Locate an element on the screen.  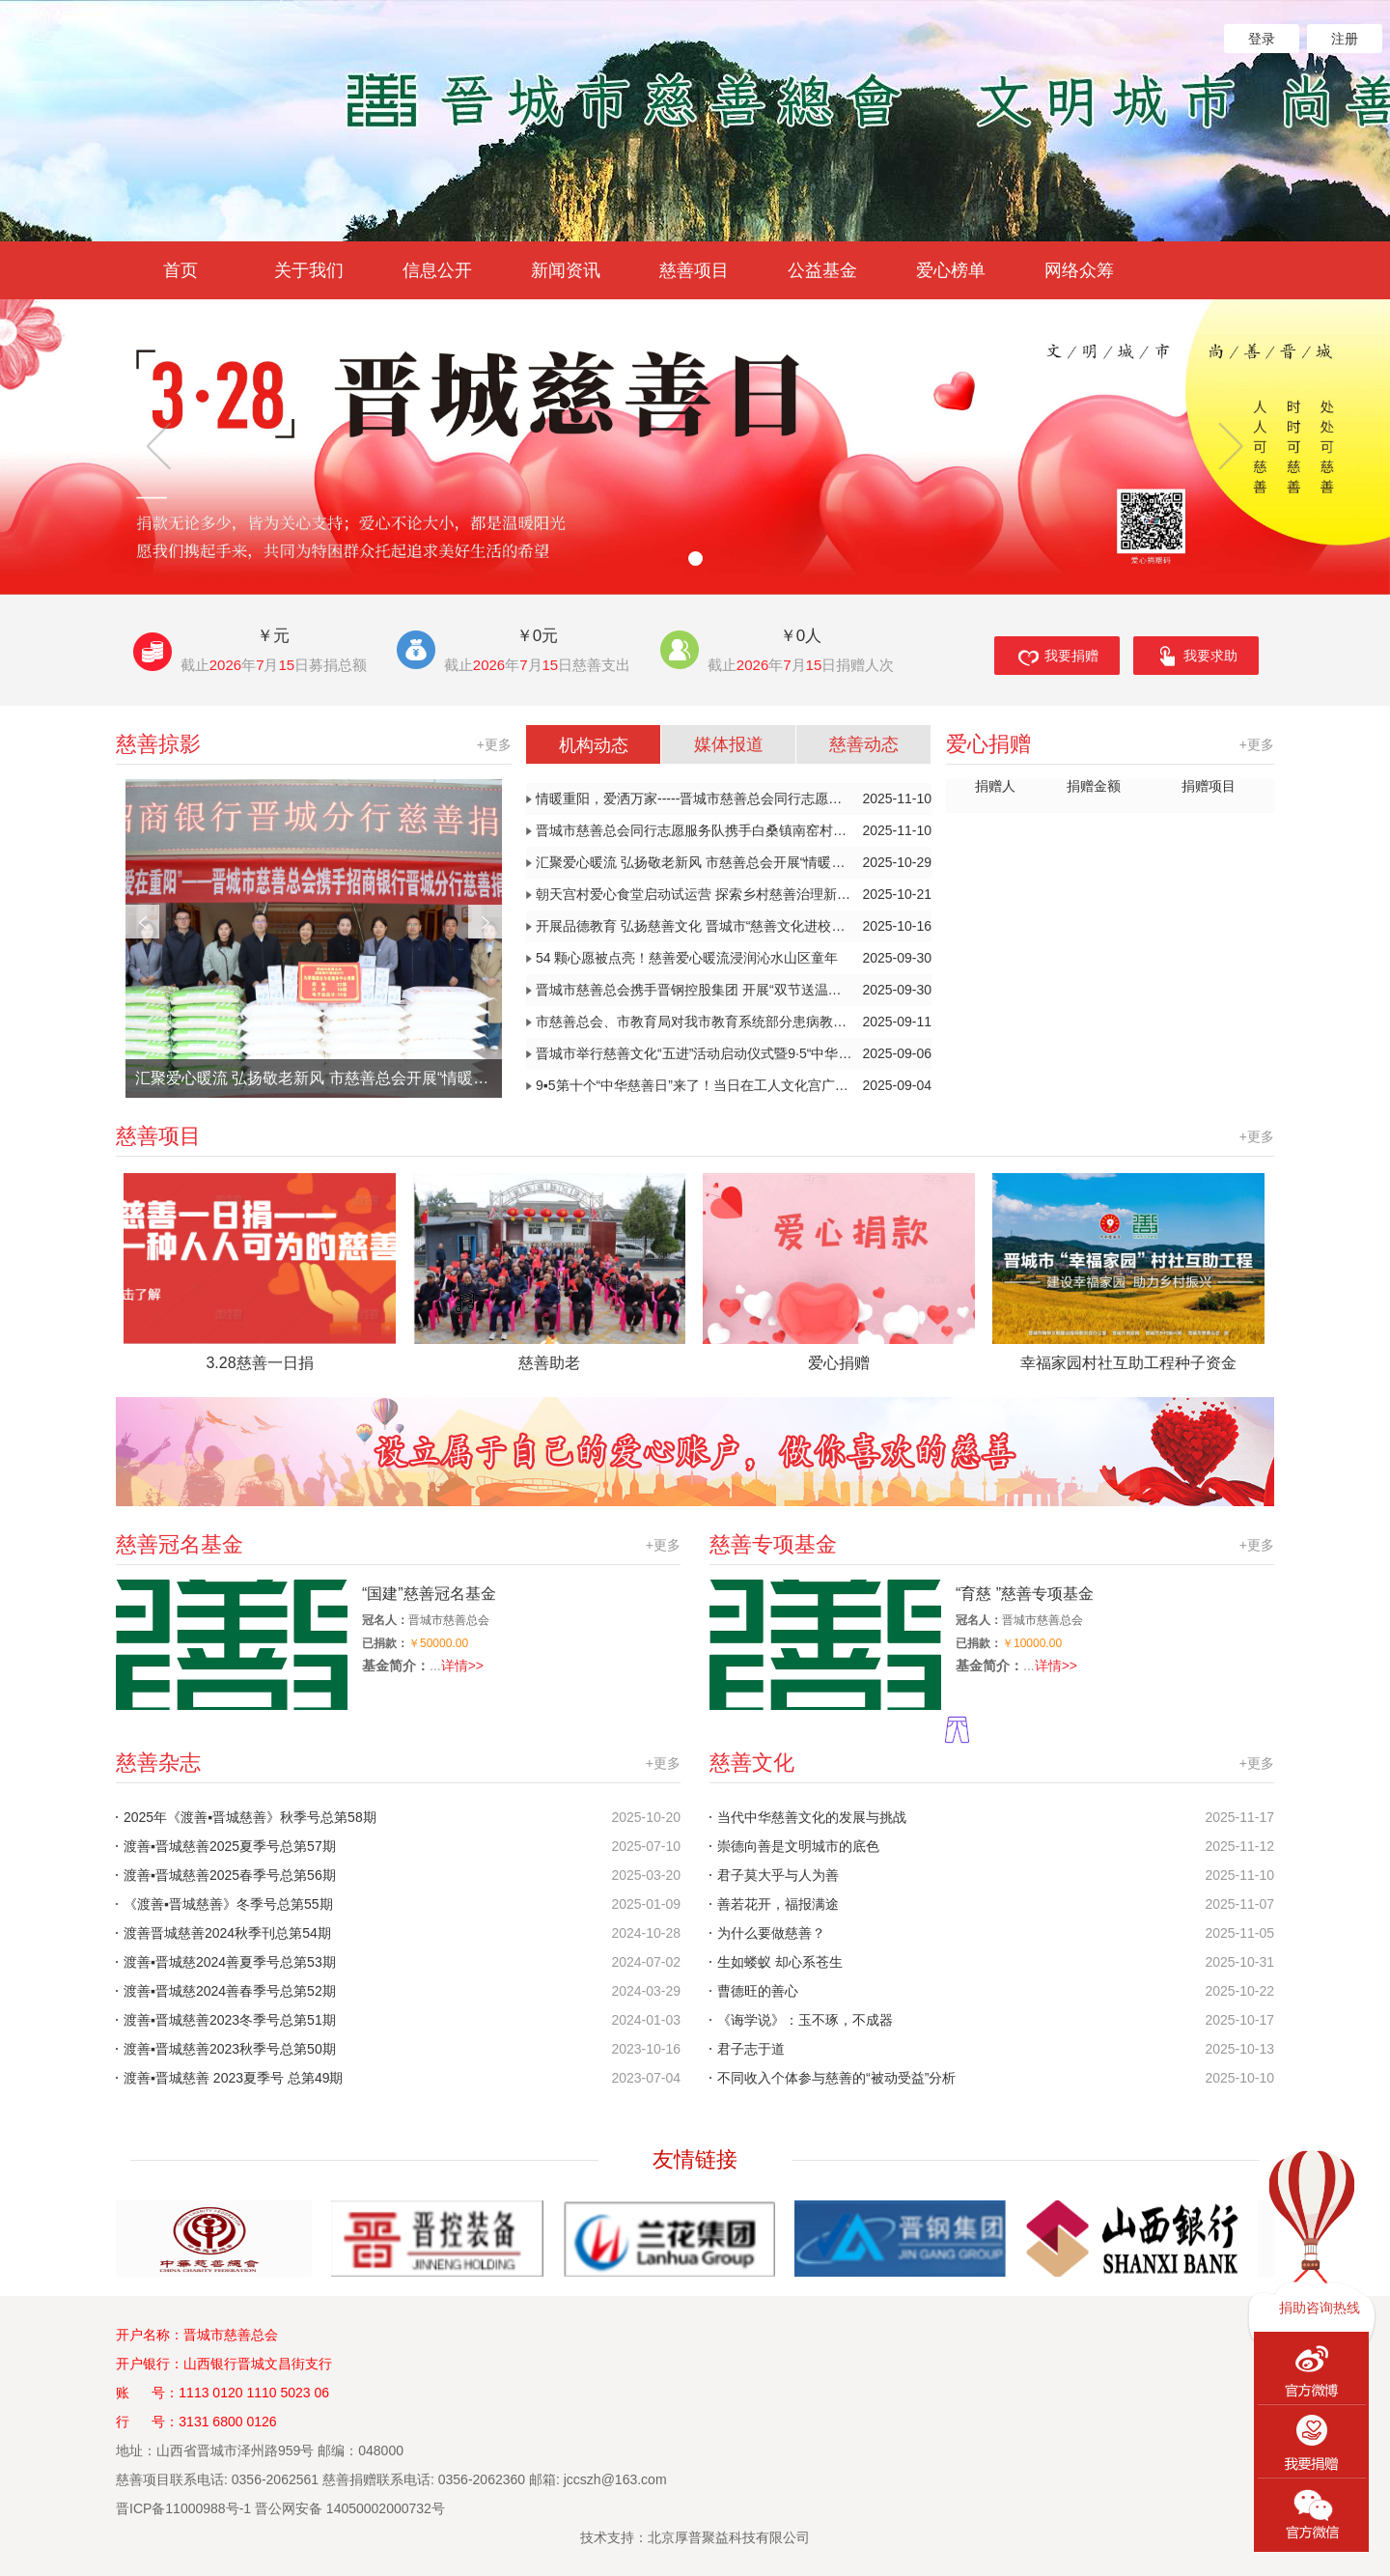
browse pants or bottoms category is located at coordinates (957, 1729).